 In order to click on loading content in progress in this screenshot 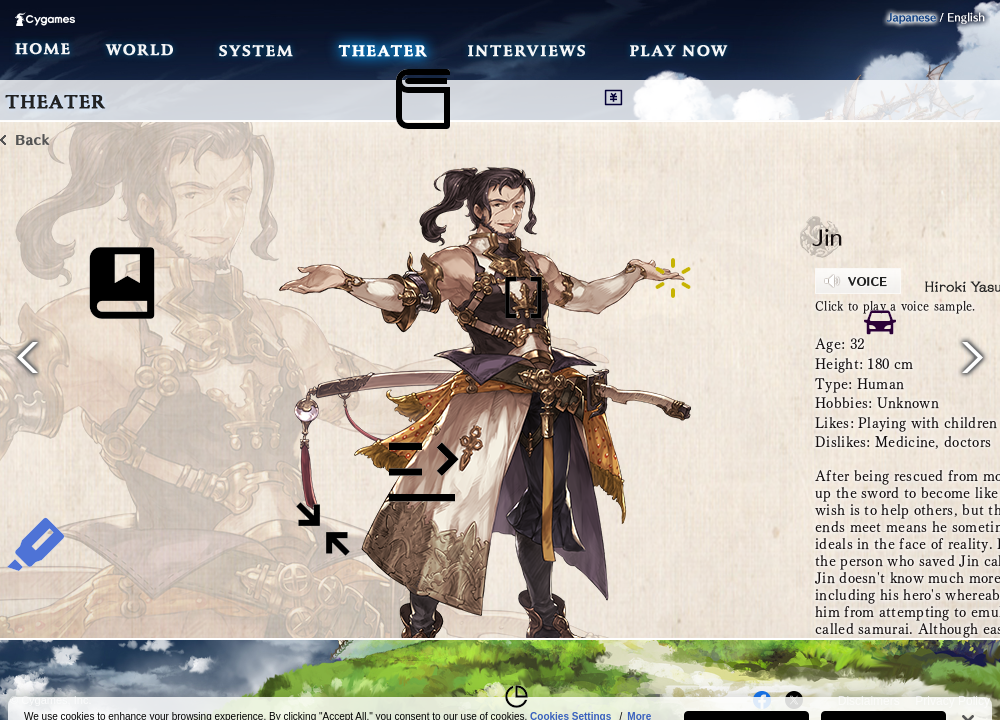, I will do `click(673, 278)`.